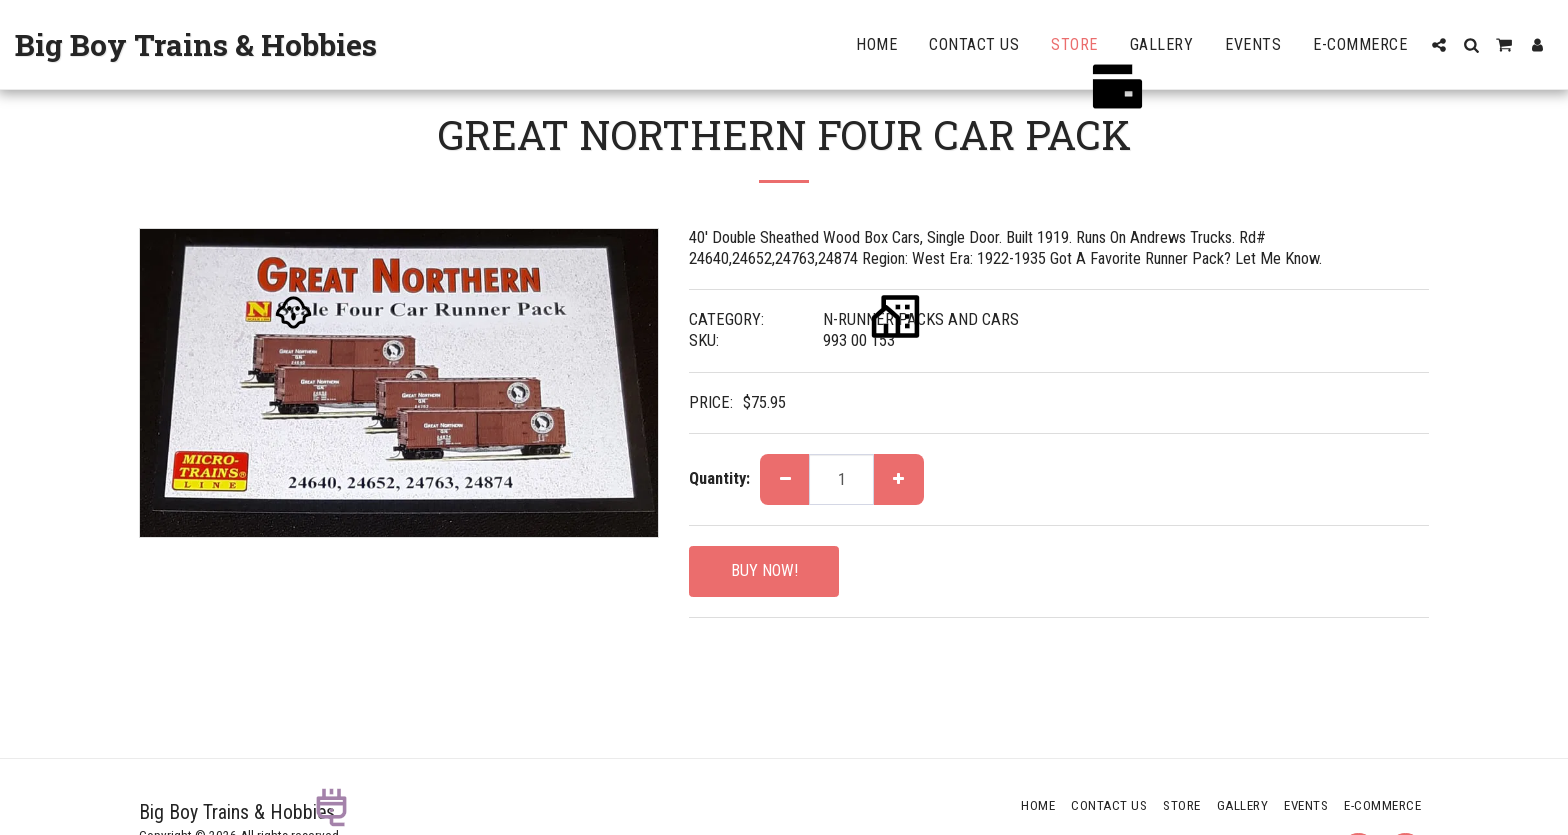 The height and width of the screenshot is (835, 1568). Describe the element at coordinates (1117, 86) in the screenshot. I see `access your digital wallet` at that location.